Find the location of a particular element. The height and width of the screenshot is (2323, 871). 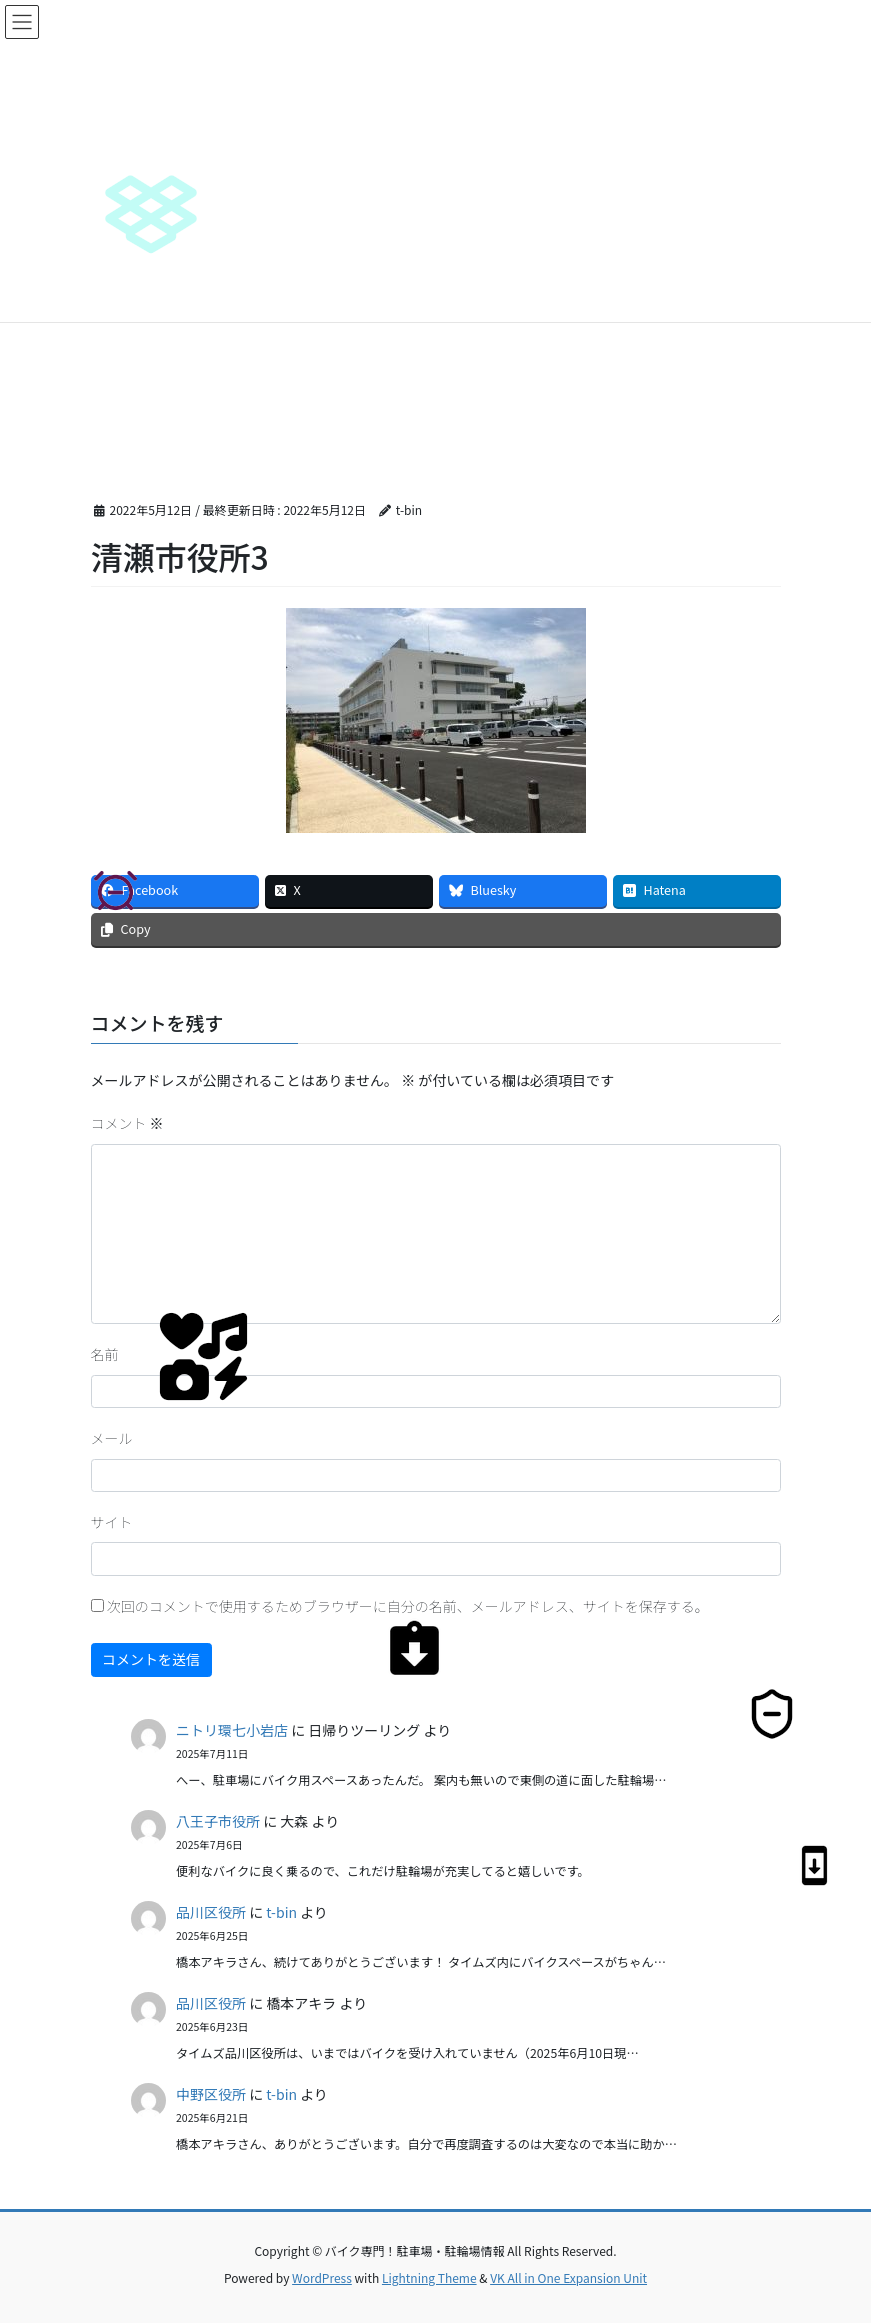

connect to dropbox account is located at coordinates (151, 212).